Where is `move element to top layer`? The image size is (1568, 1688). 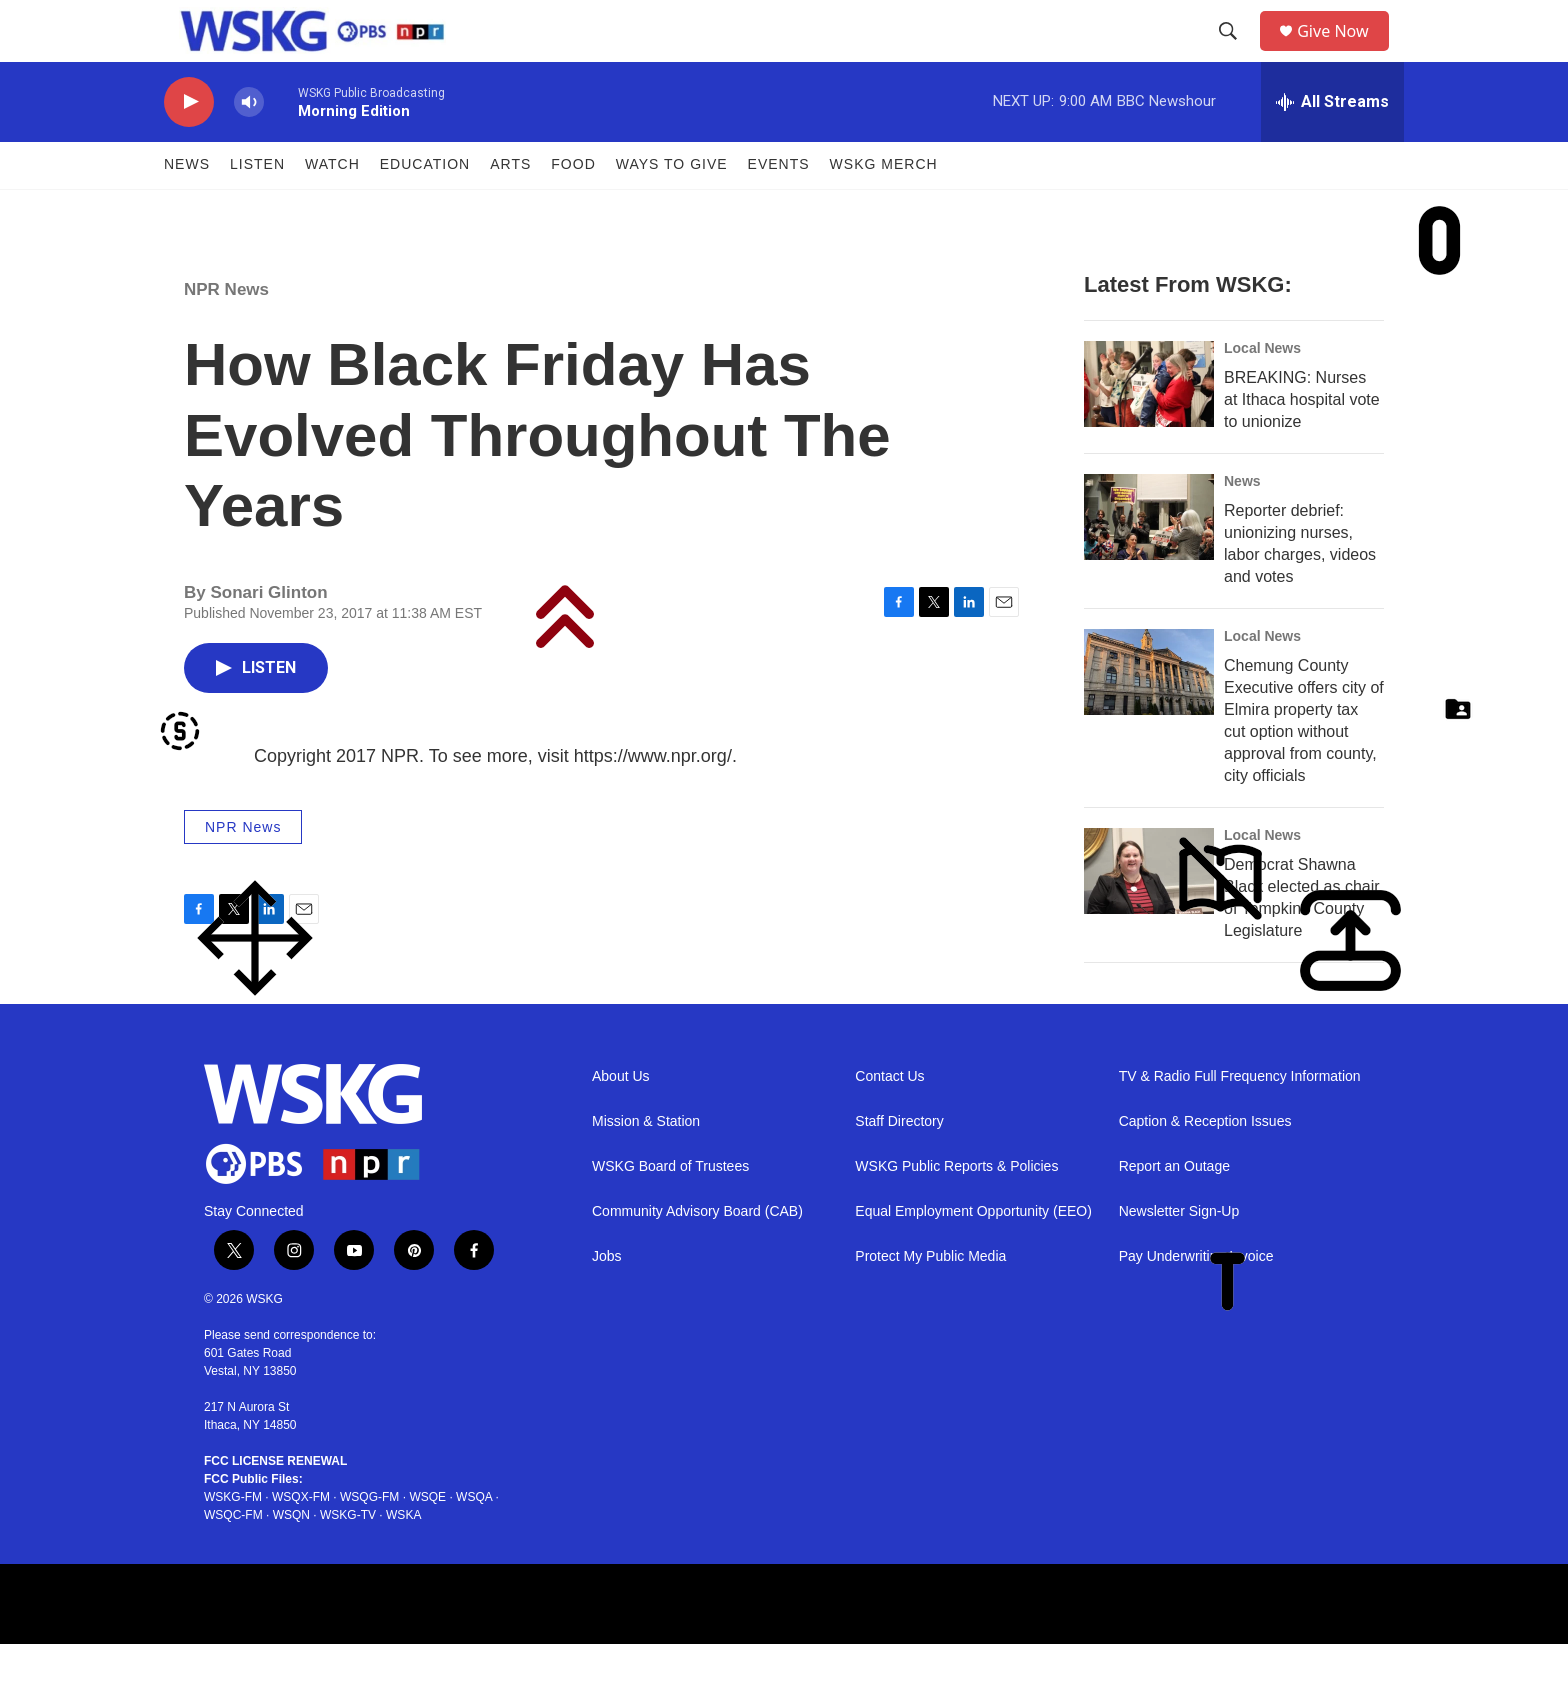 move element to top layer is located at coordinates (1350, 940).